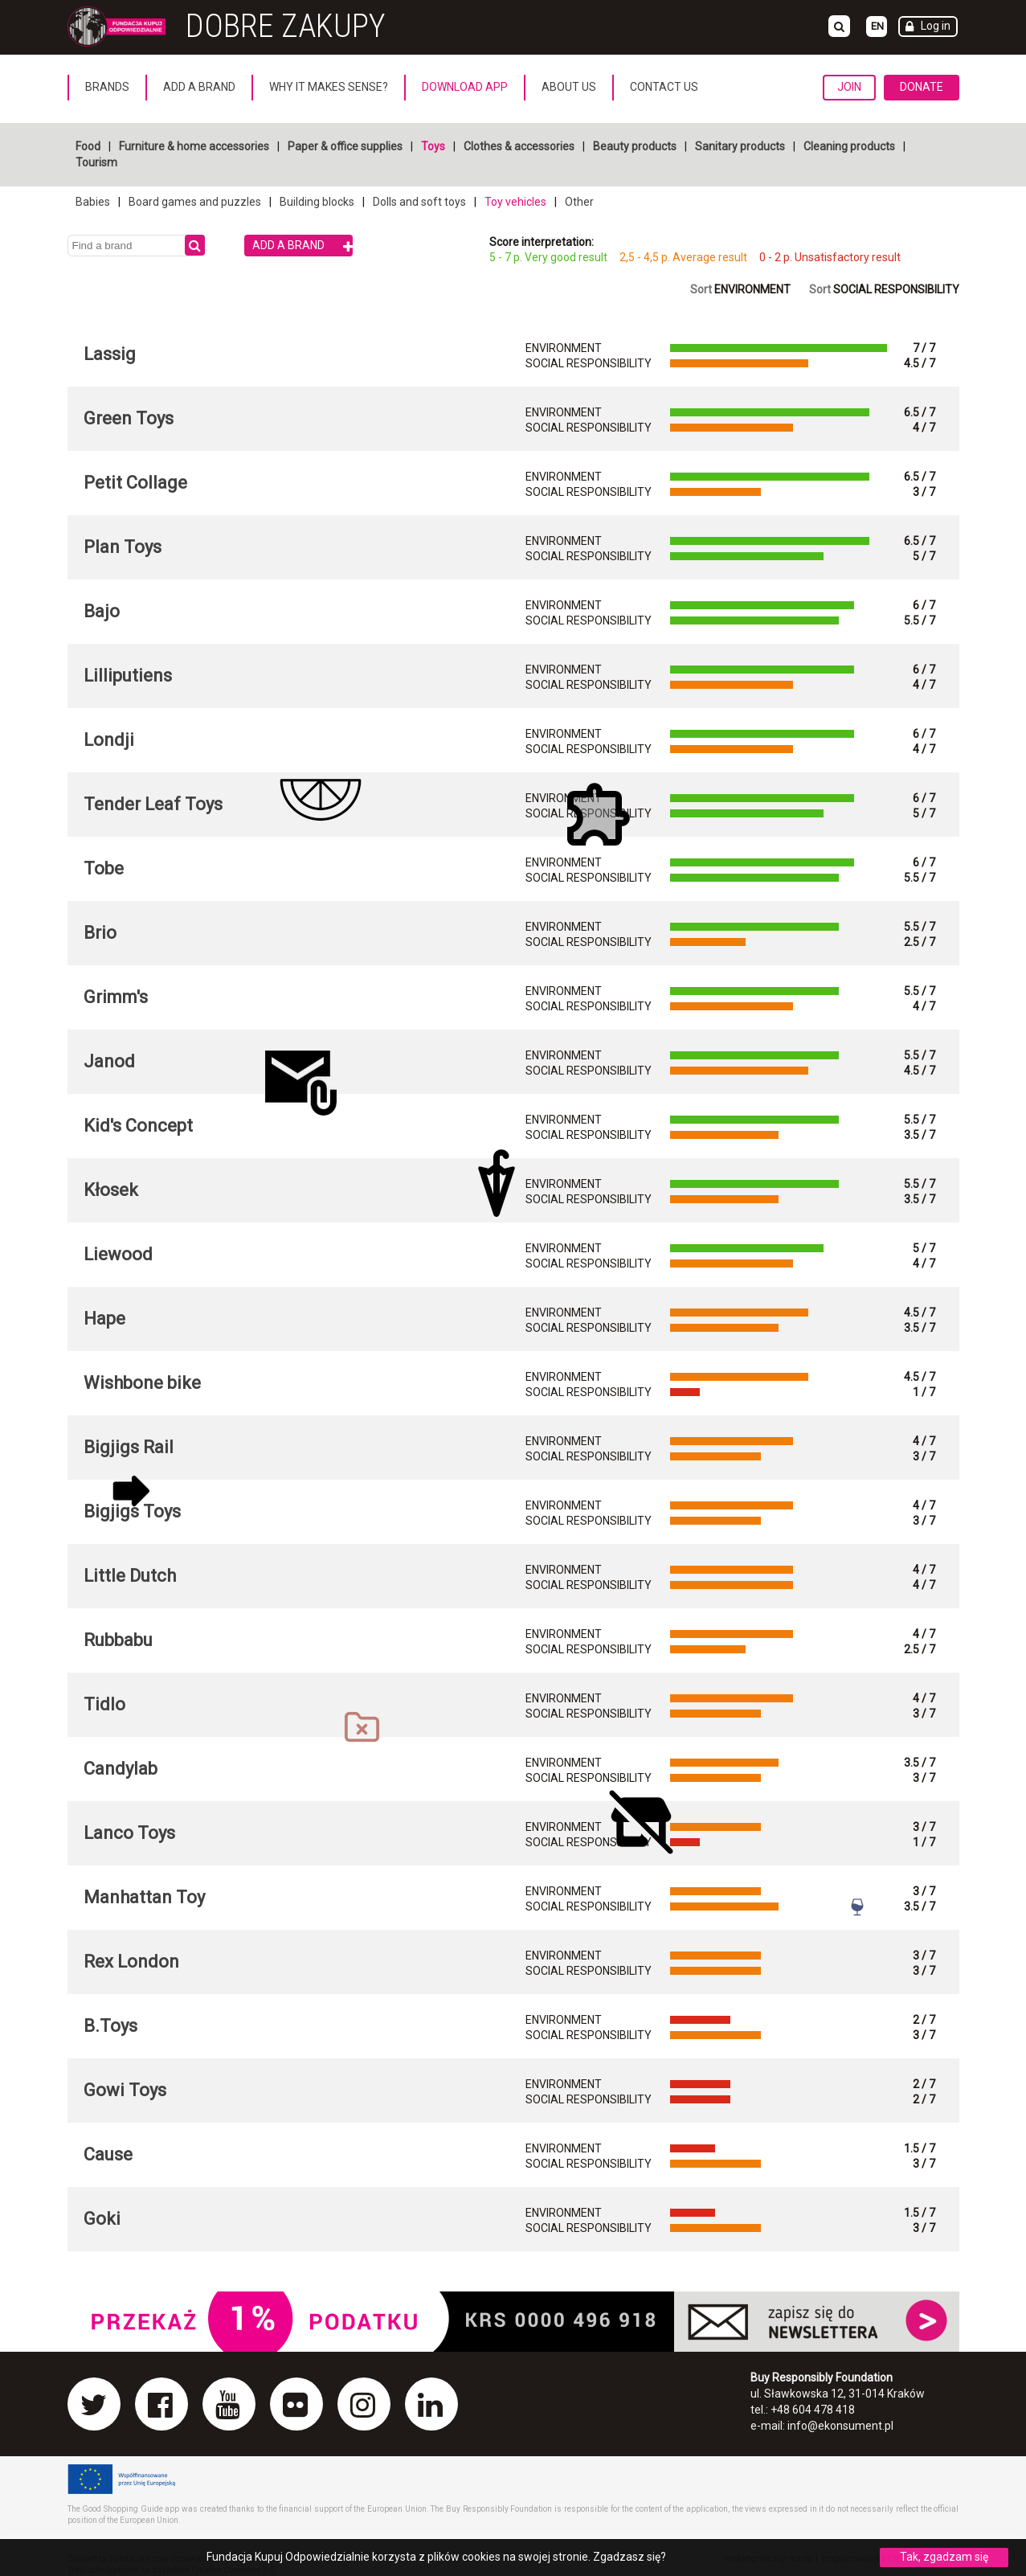  I want to click on indicates a closed or unavailable shop, so click(641, 1822).